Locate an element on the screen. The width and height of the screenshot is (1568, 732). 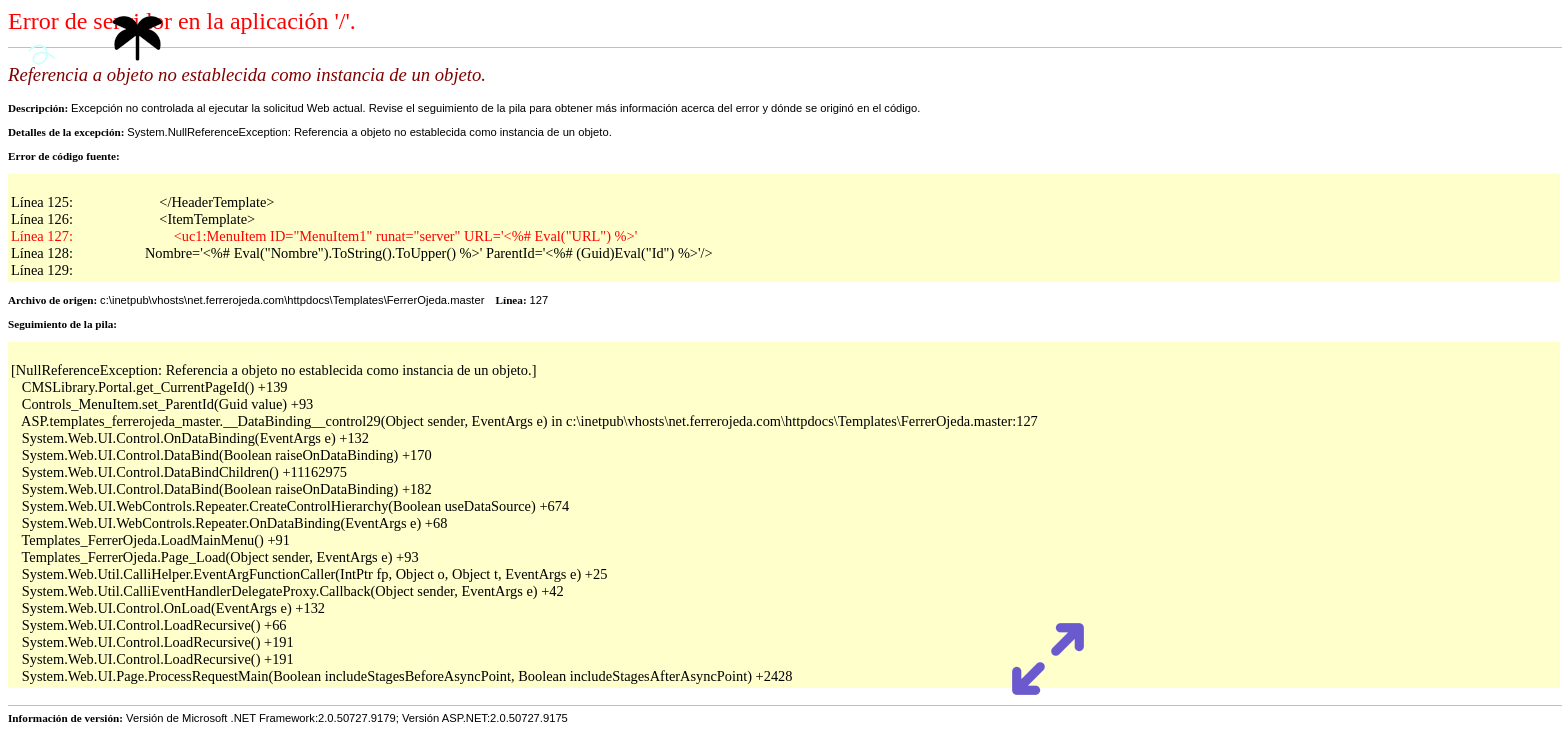
toggle freehand drawing or scribble mode is located at coordinates (40, 54).